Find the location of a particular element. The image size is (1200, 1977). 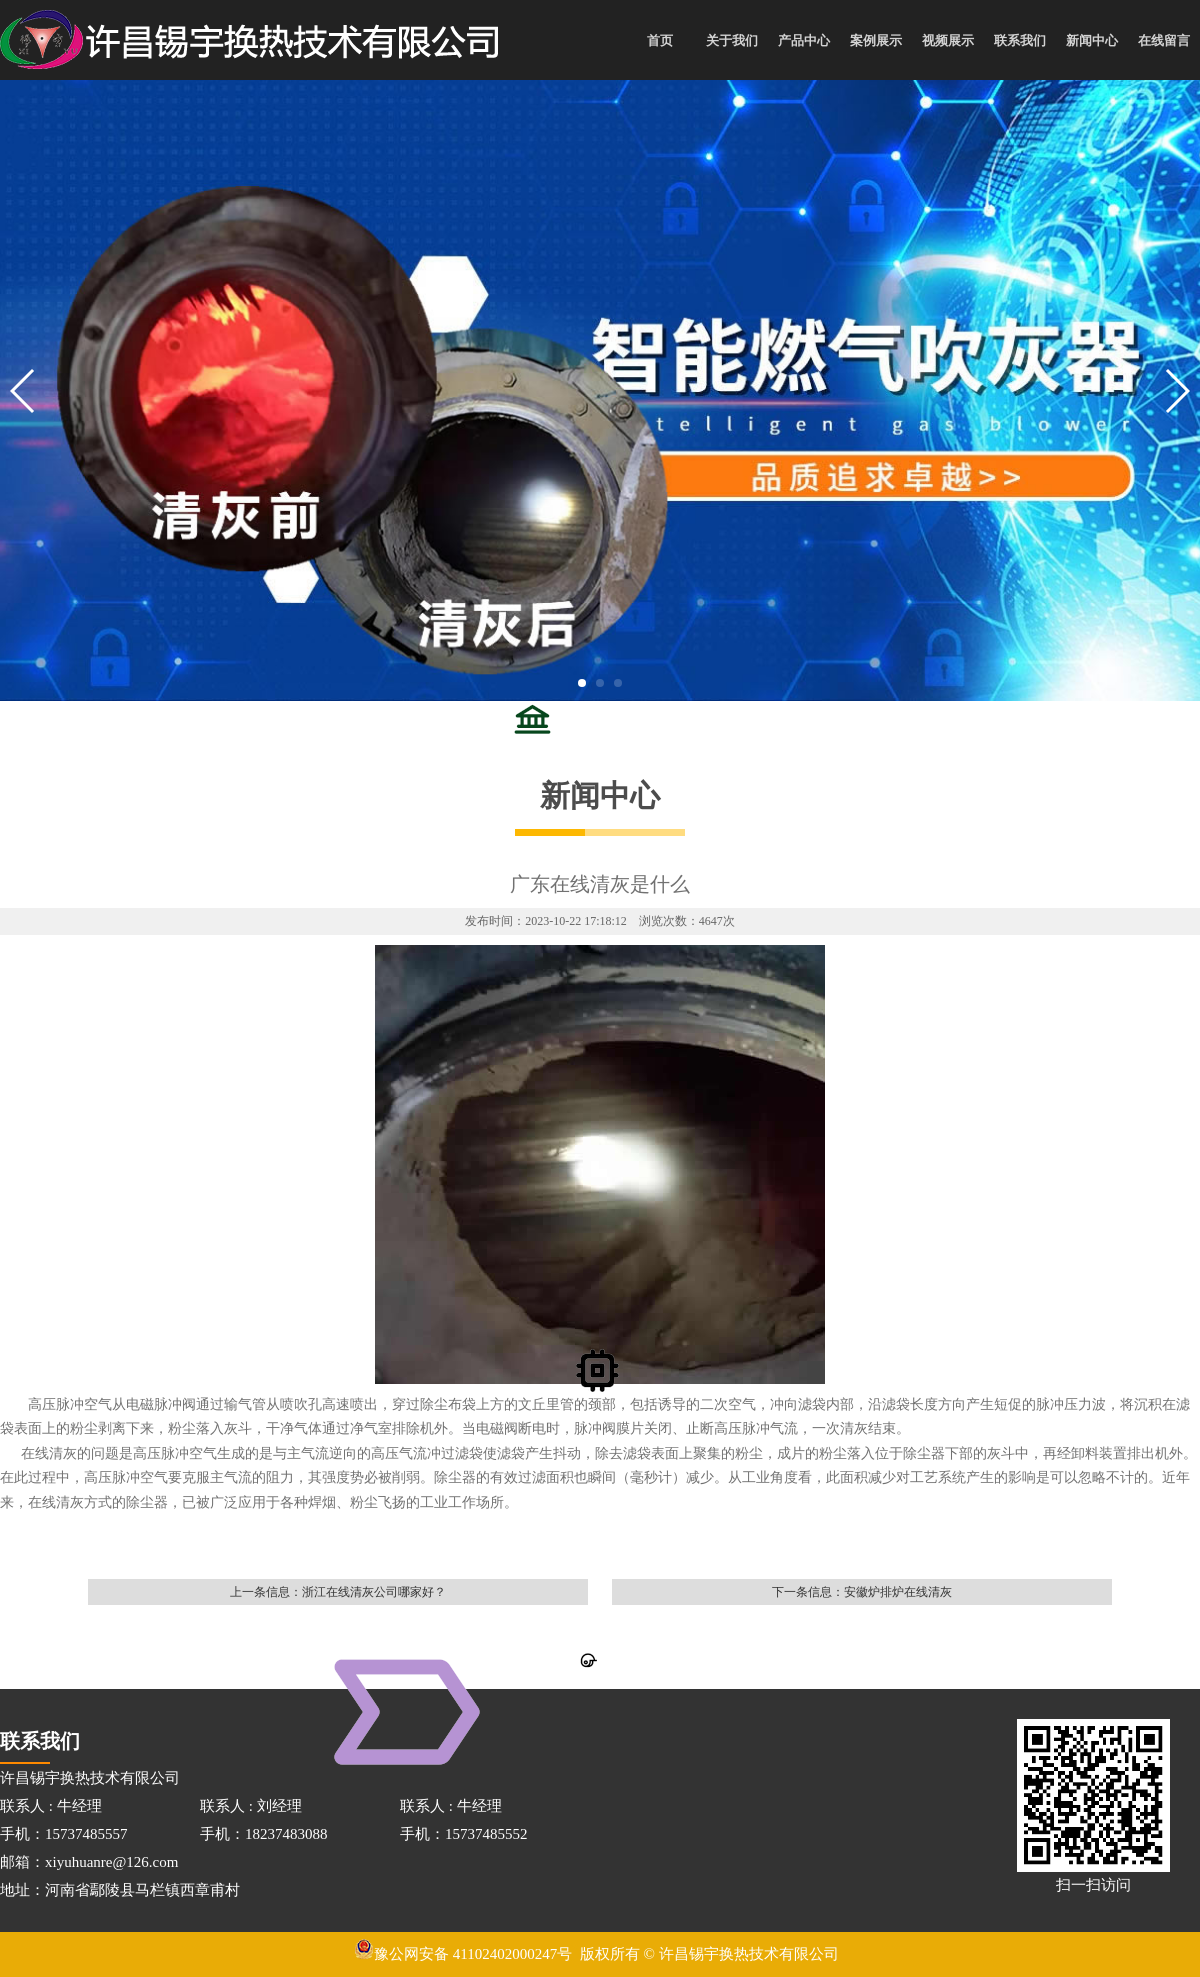

add a tag or label to an item is located at coordinates (402, 1712).